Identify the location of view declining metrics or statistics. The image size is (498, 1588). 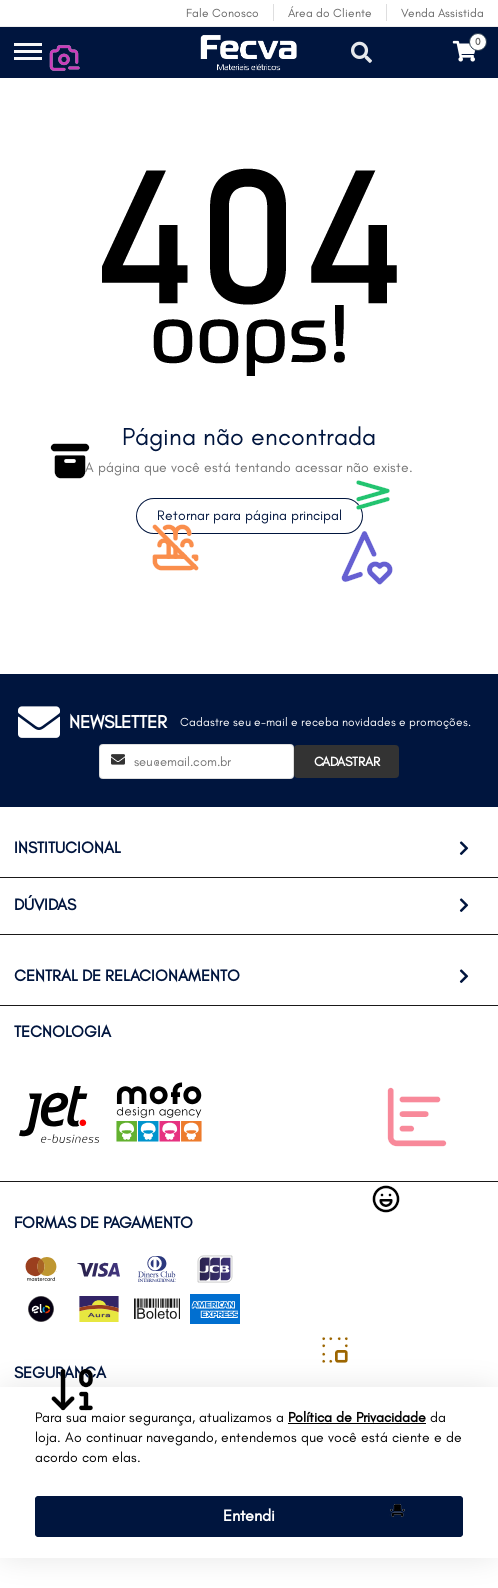
(417, 1117).